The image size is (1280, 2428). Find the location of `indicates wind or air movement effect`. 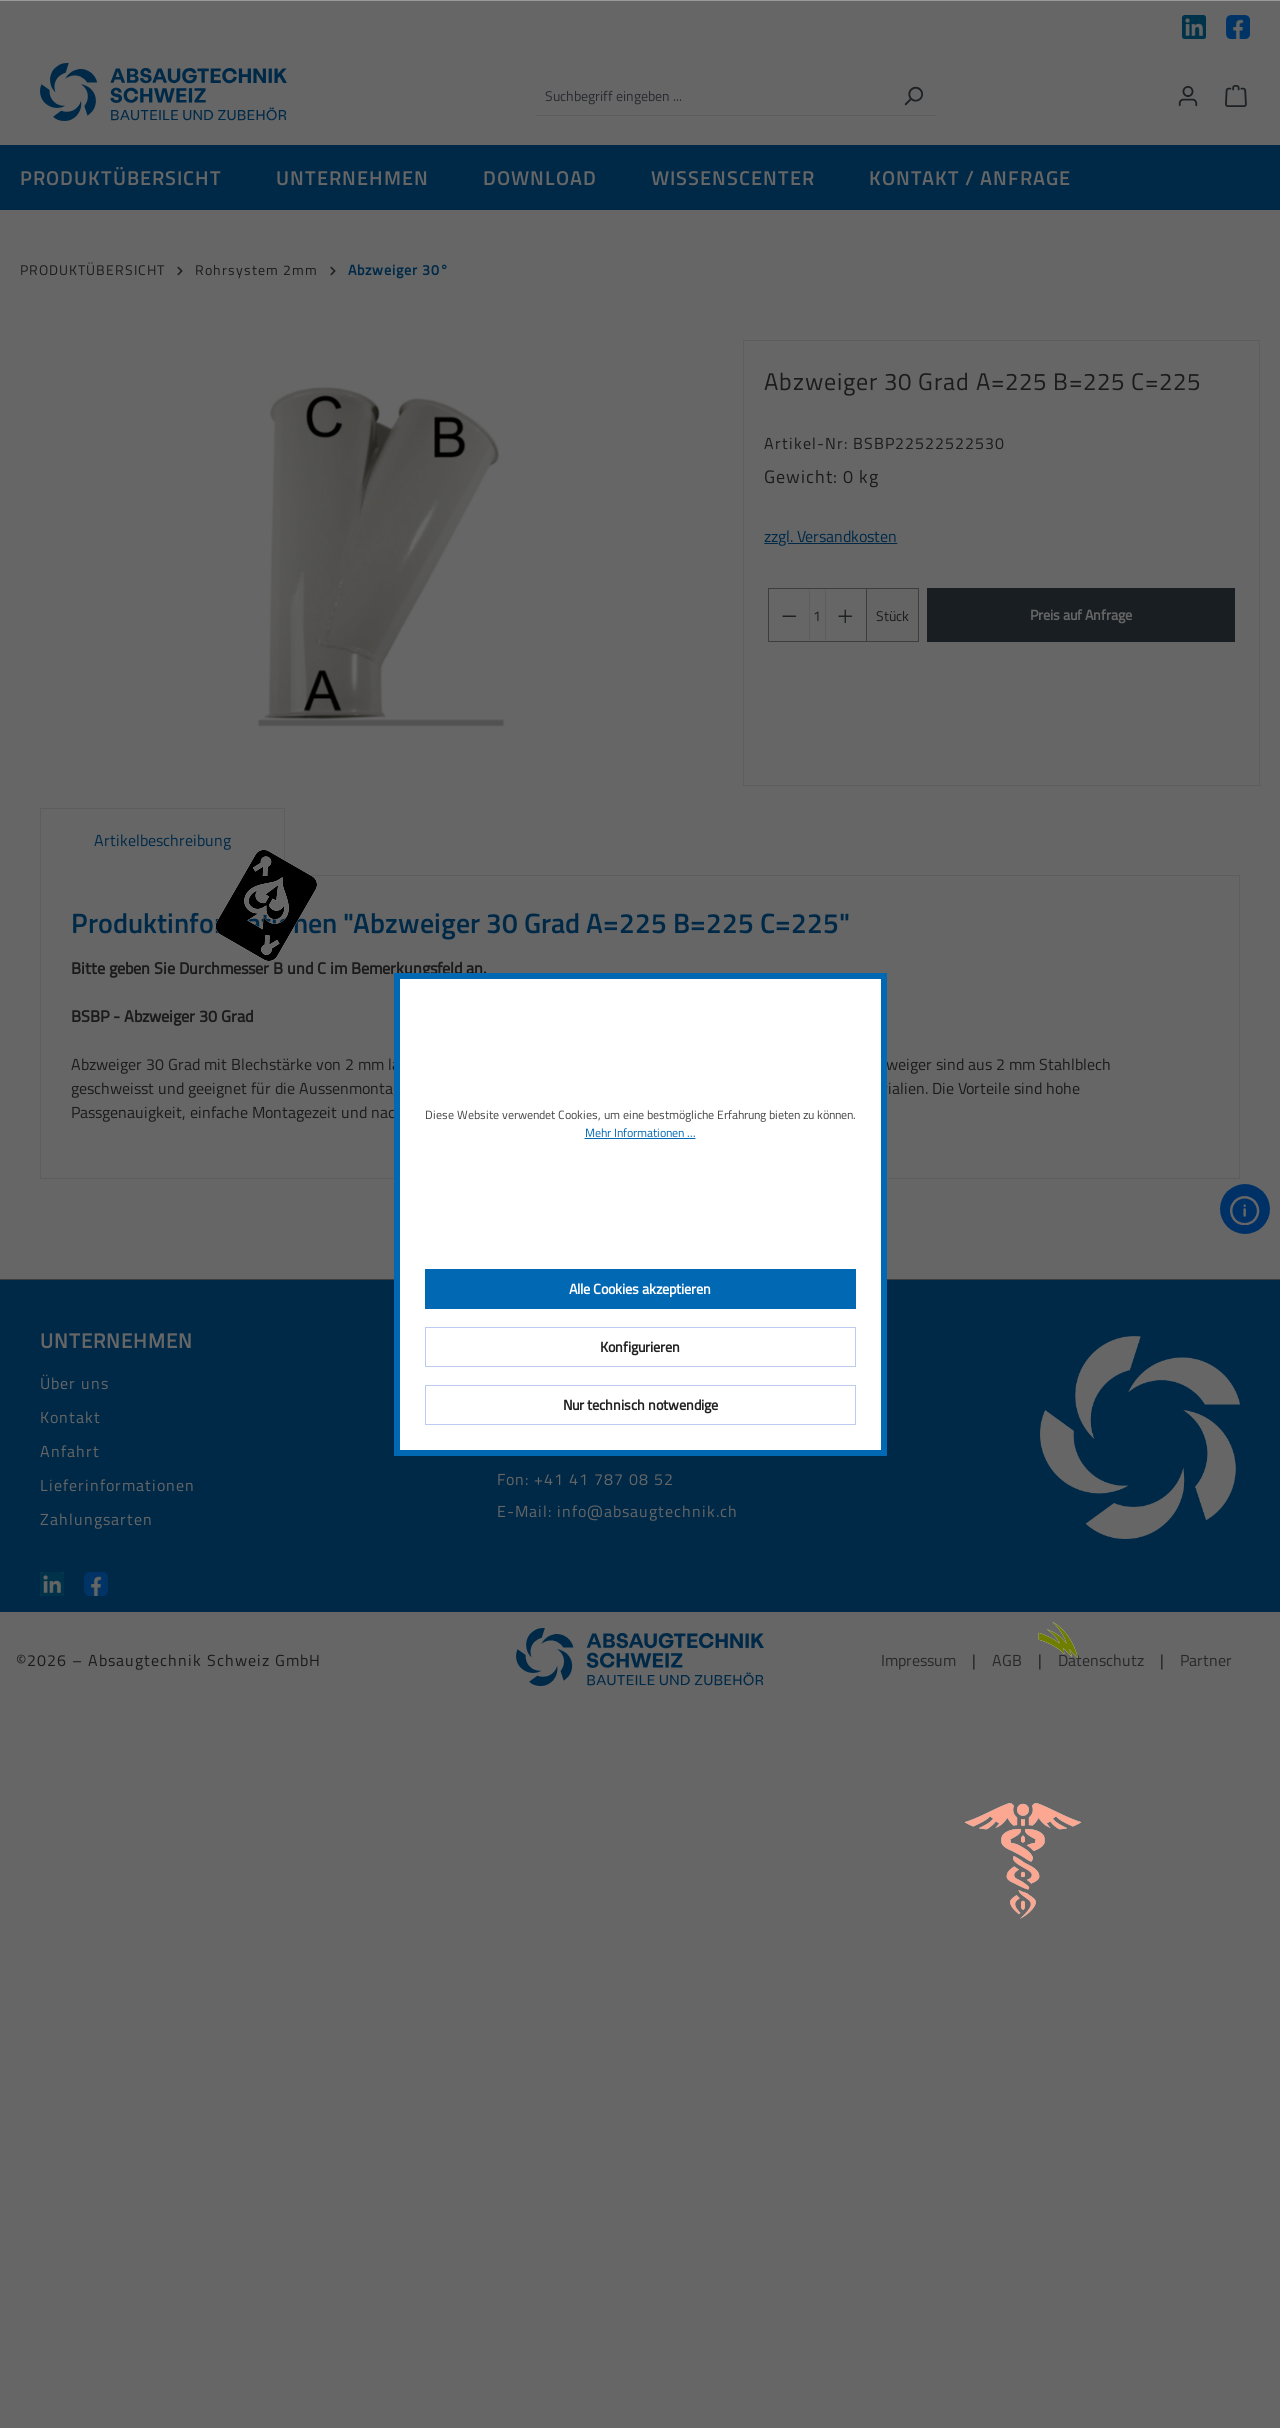

indicates wind or air movement effect is located at coordinates (1058, 1641).